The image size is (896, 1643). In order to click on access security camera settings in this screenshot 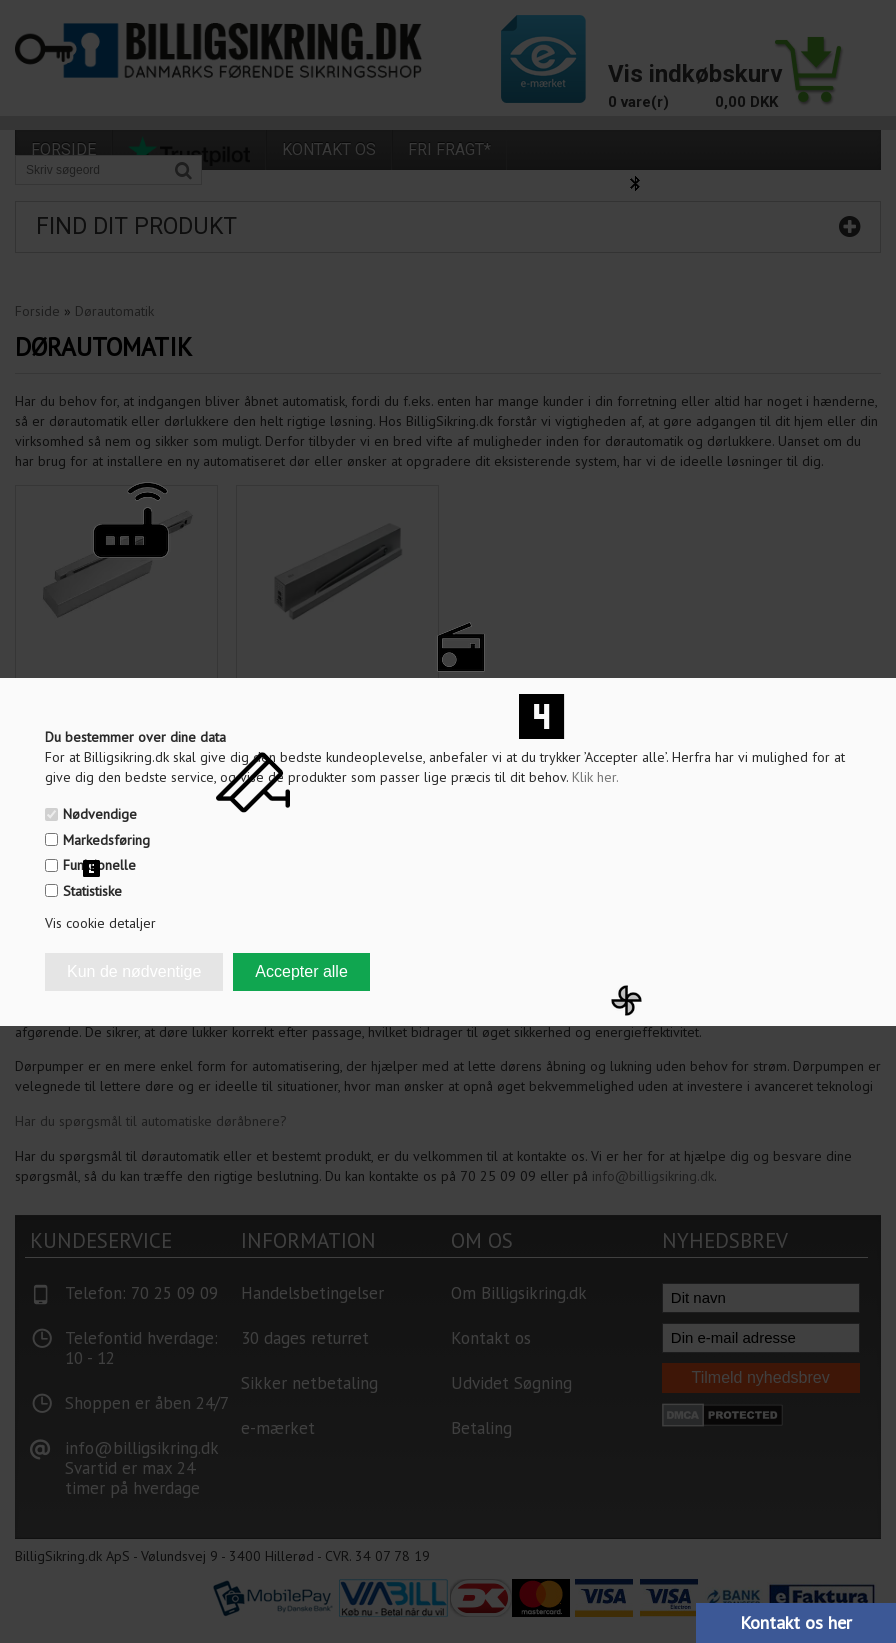, I will do `click(253, 787)`.